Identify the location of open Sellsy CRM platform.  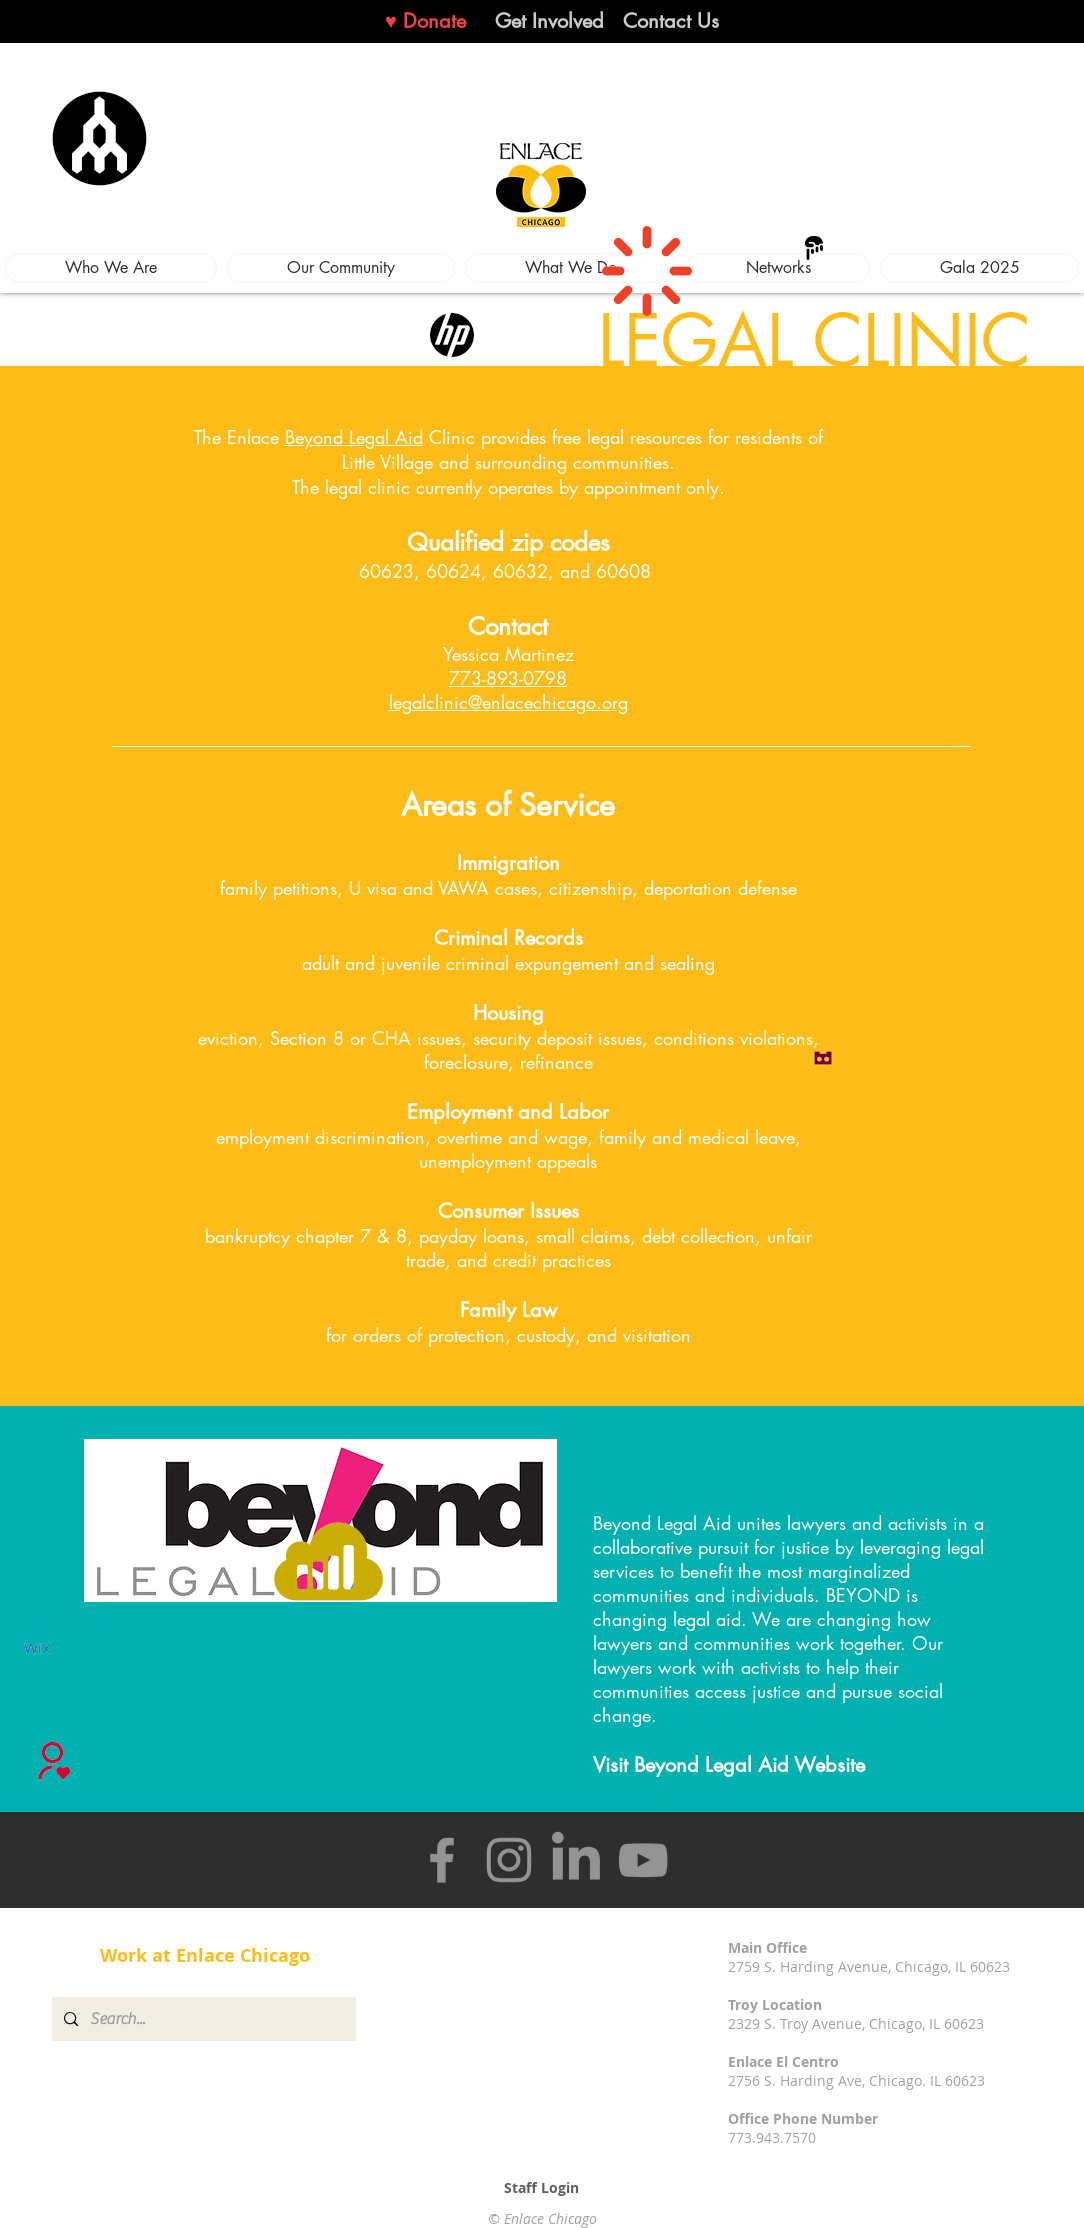
(328, 1561).